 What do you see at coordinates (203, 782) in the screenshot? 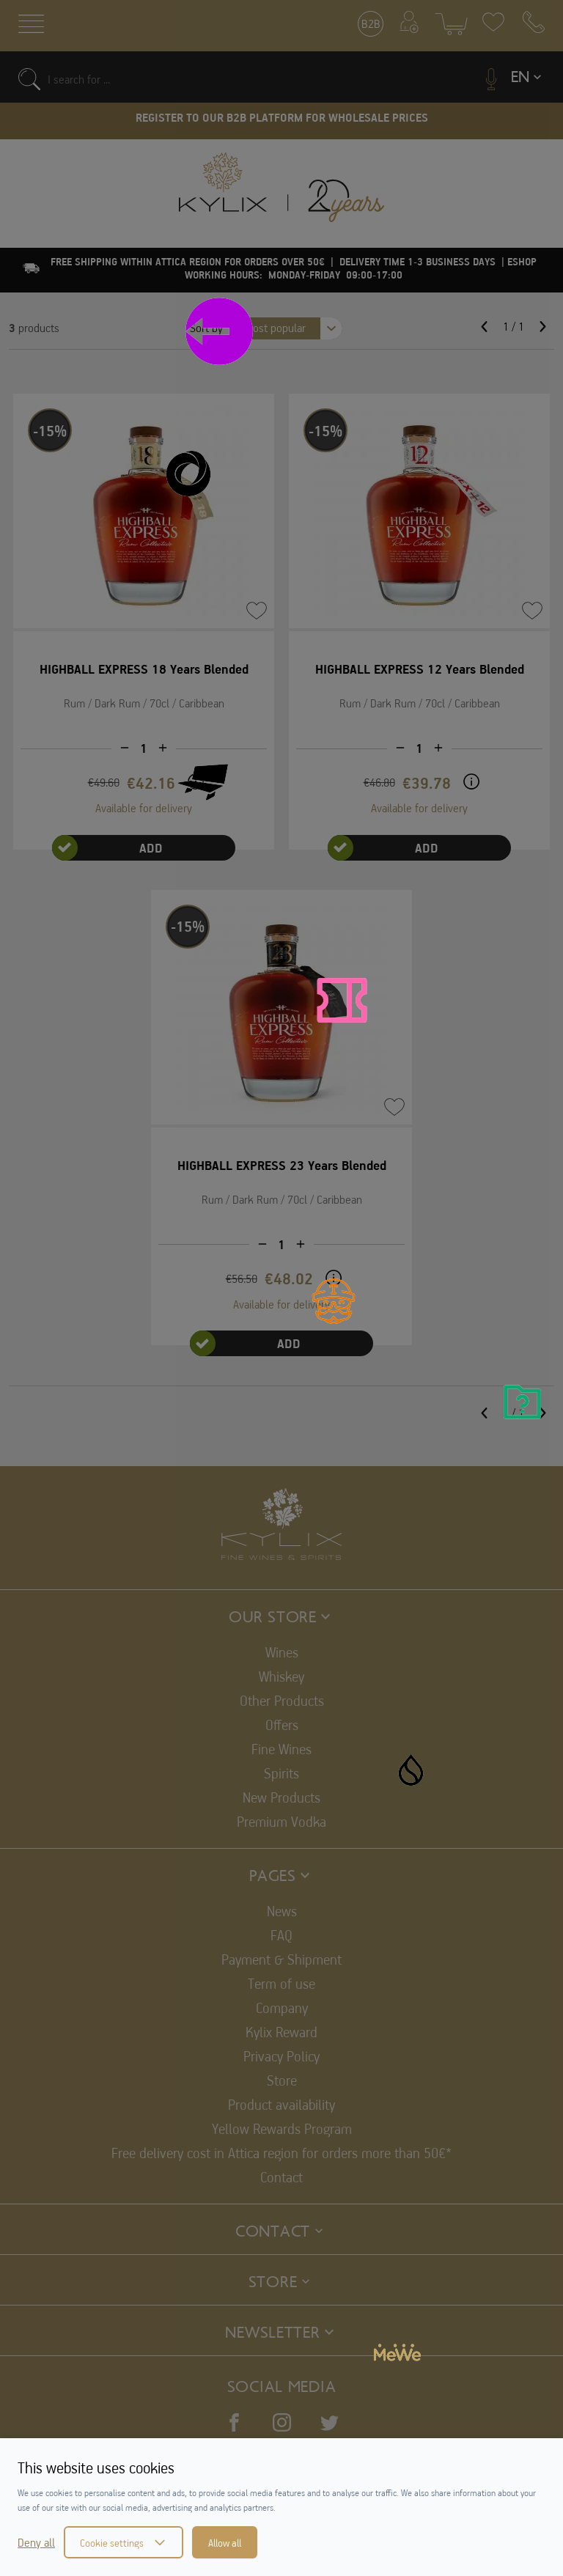
I see `open Blockbench 3D modeling application` at bounding box center [203, 782].